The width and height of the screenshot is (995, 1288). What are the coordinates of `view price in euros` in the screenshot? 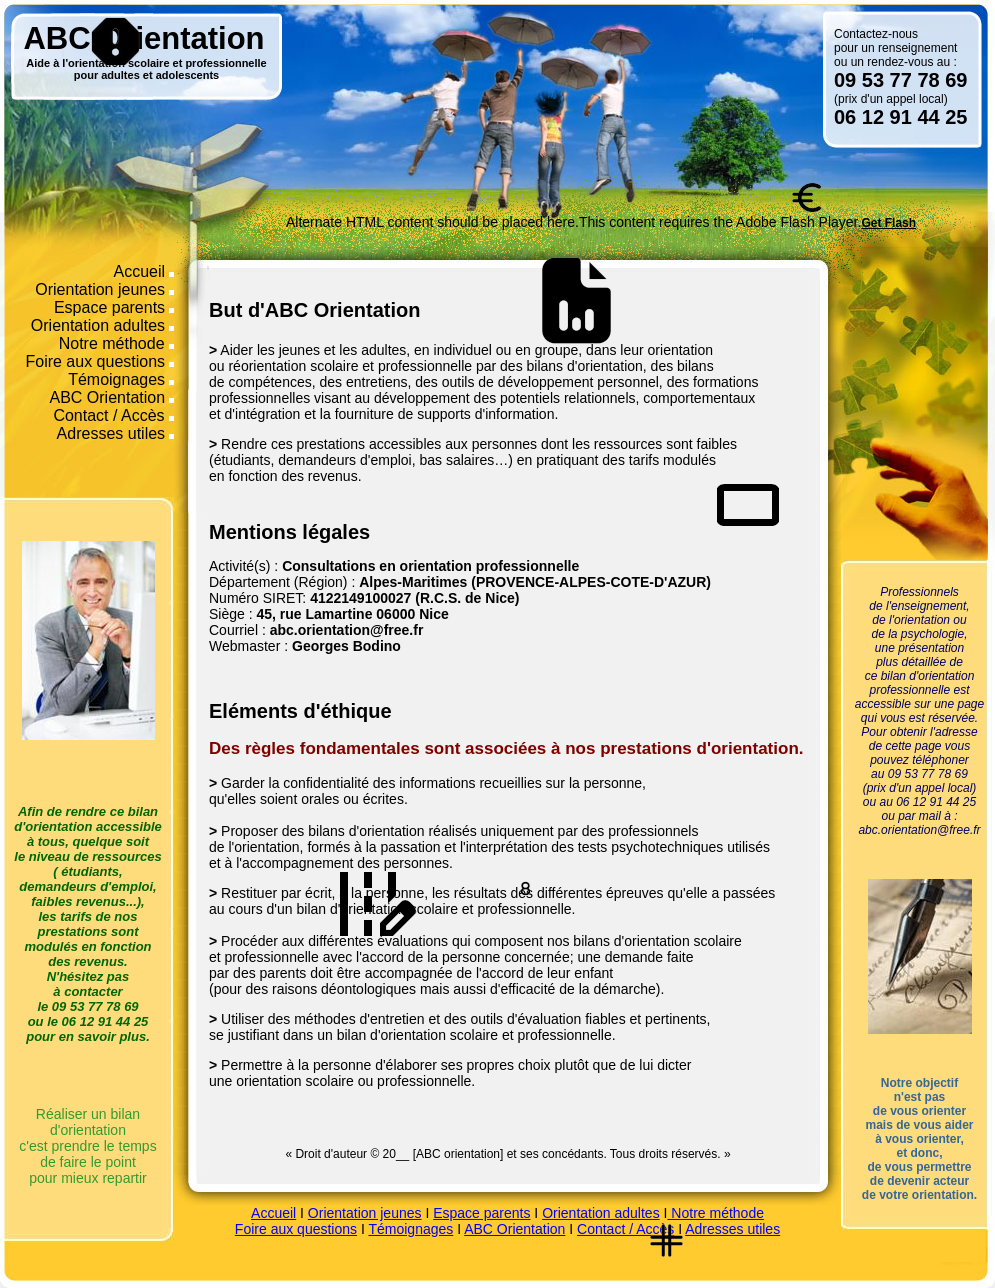 It's located at (807, 197).